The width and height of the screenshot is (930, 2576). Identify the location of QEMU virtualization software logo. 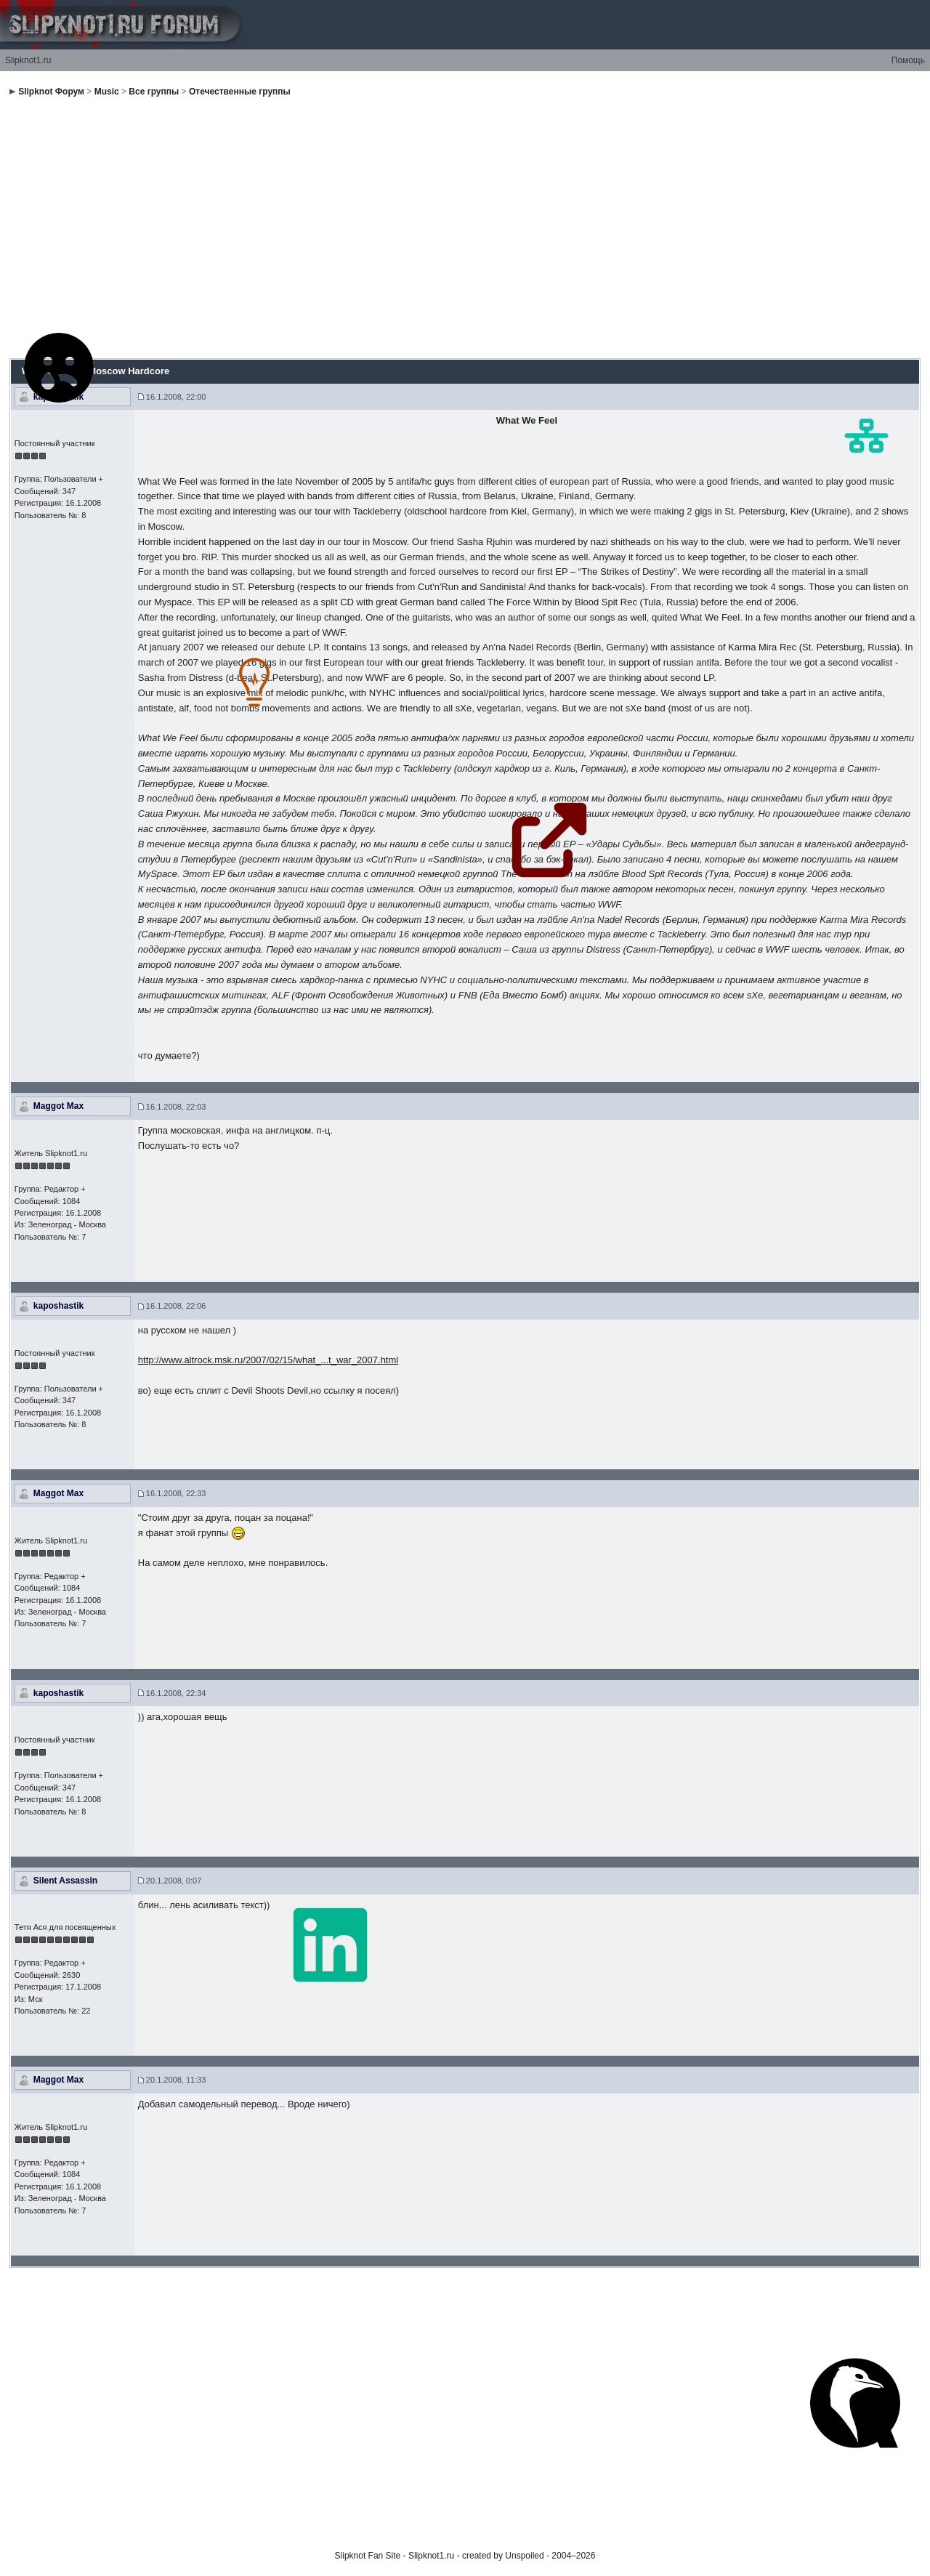
(855, 2403).